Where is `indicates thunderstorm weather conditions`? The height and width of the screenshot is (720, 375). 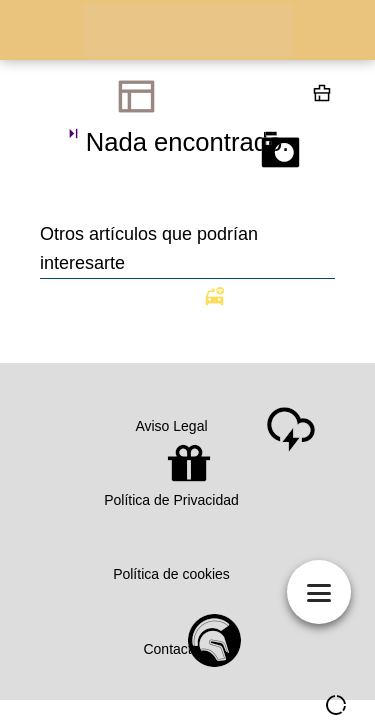
indicates thunderstorm weather conditions is located at coordinates (291, 429).